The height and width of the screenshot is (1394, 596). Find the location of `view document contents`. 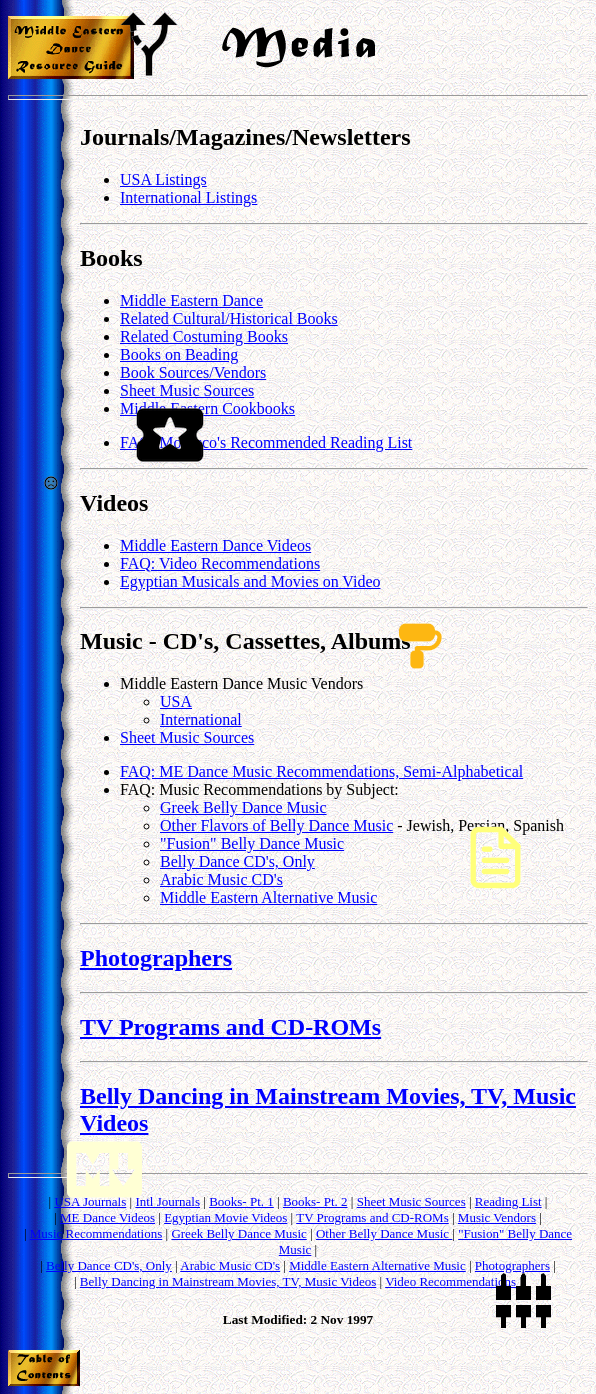

view document contents is located at coordinates (495, 857).